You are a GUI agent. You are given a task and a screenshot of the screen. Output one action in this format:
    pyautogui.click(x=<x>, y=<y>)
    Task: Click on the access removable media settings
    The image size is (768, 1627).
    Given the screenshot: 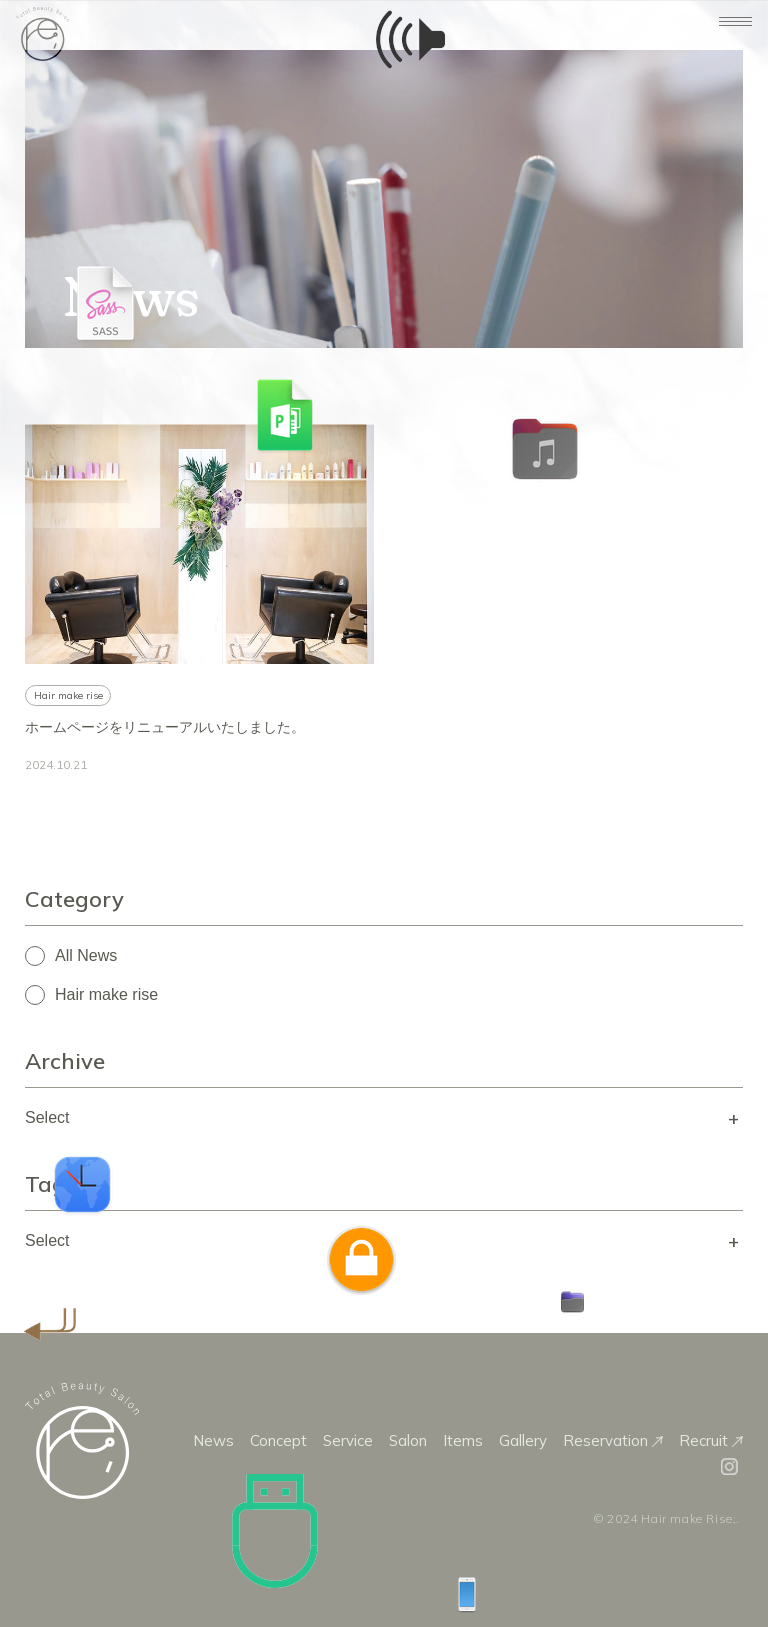 What is the action you would take?
    pyautogui.click(x=275, y=1531)
    